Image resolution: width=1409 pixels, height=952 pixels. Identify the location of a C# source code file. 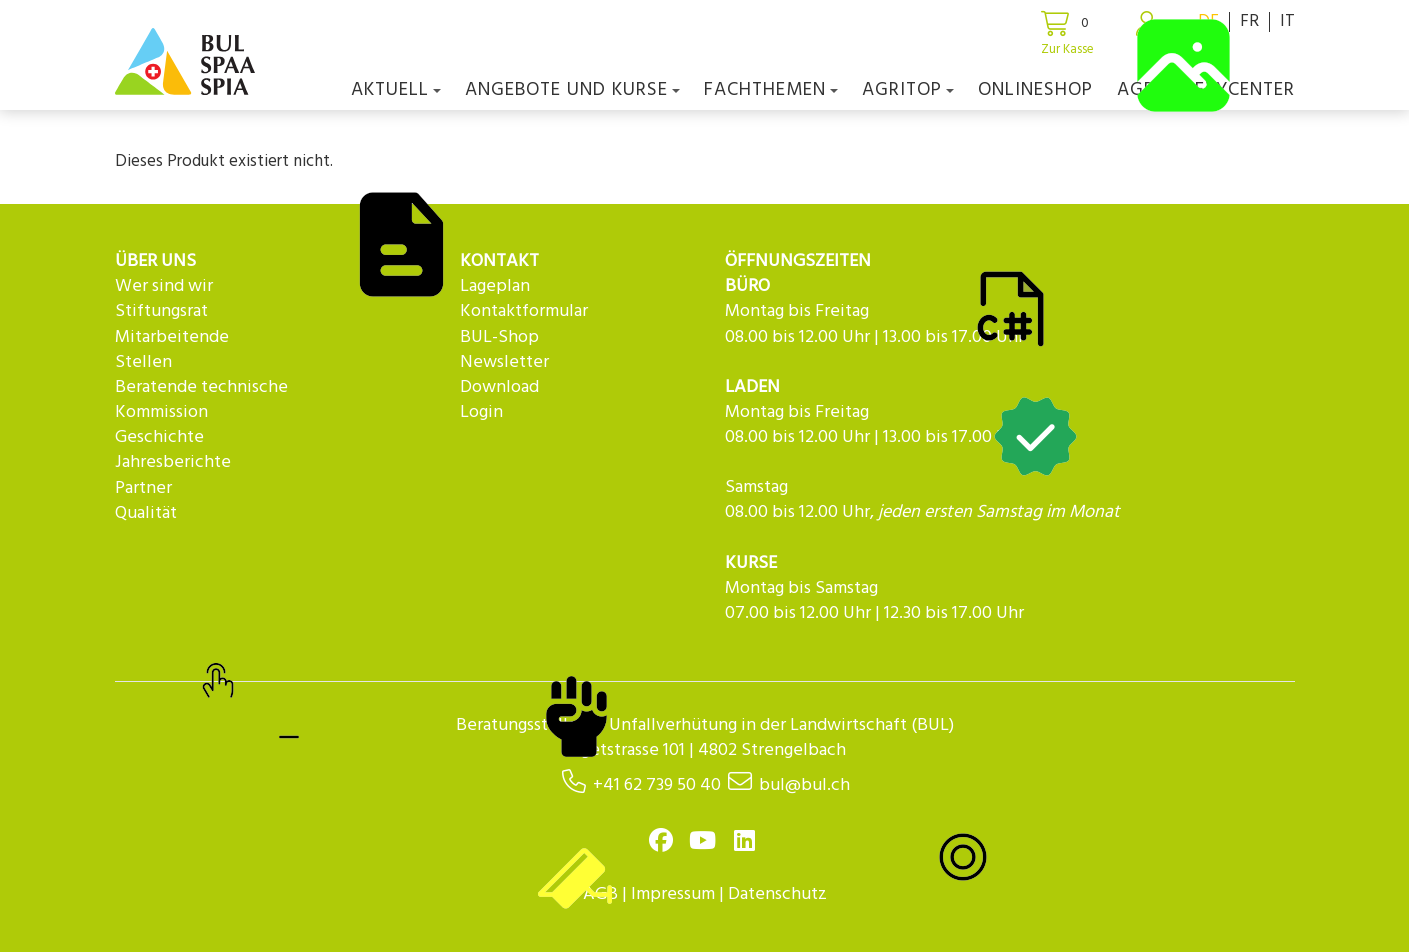
(1012, 309).